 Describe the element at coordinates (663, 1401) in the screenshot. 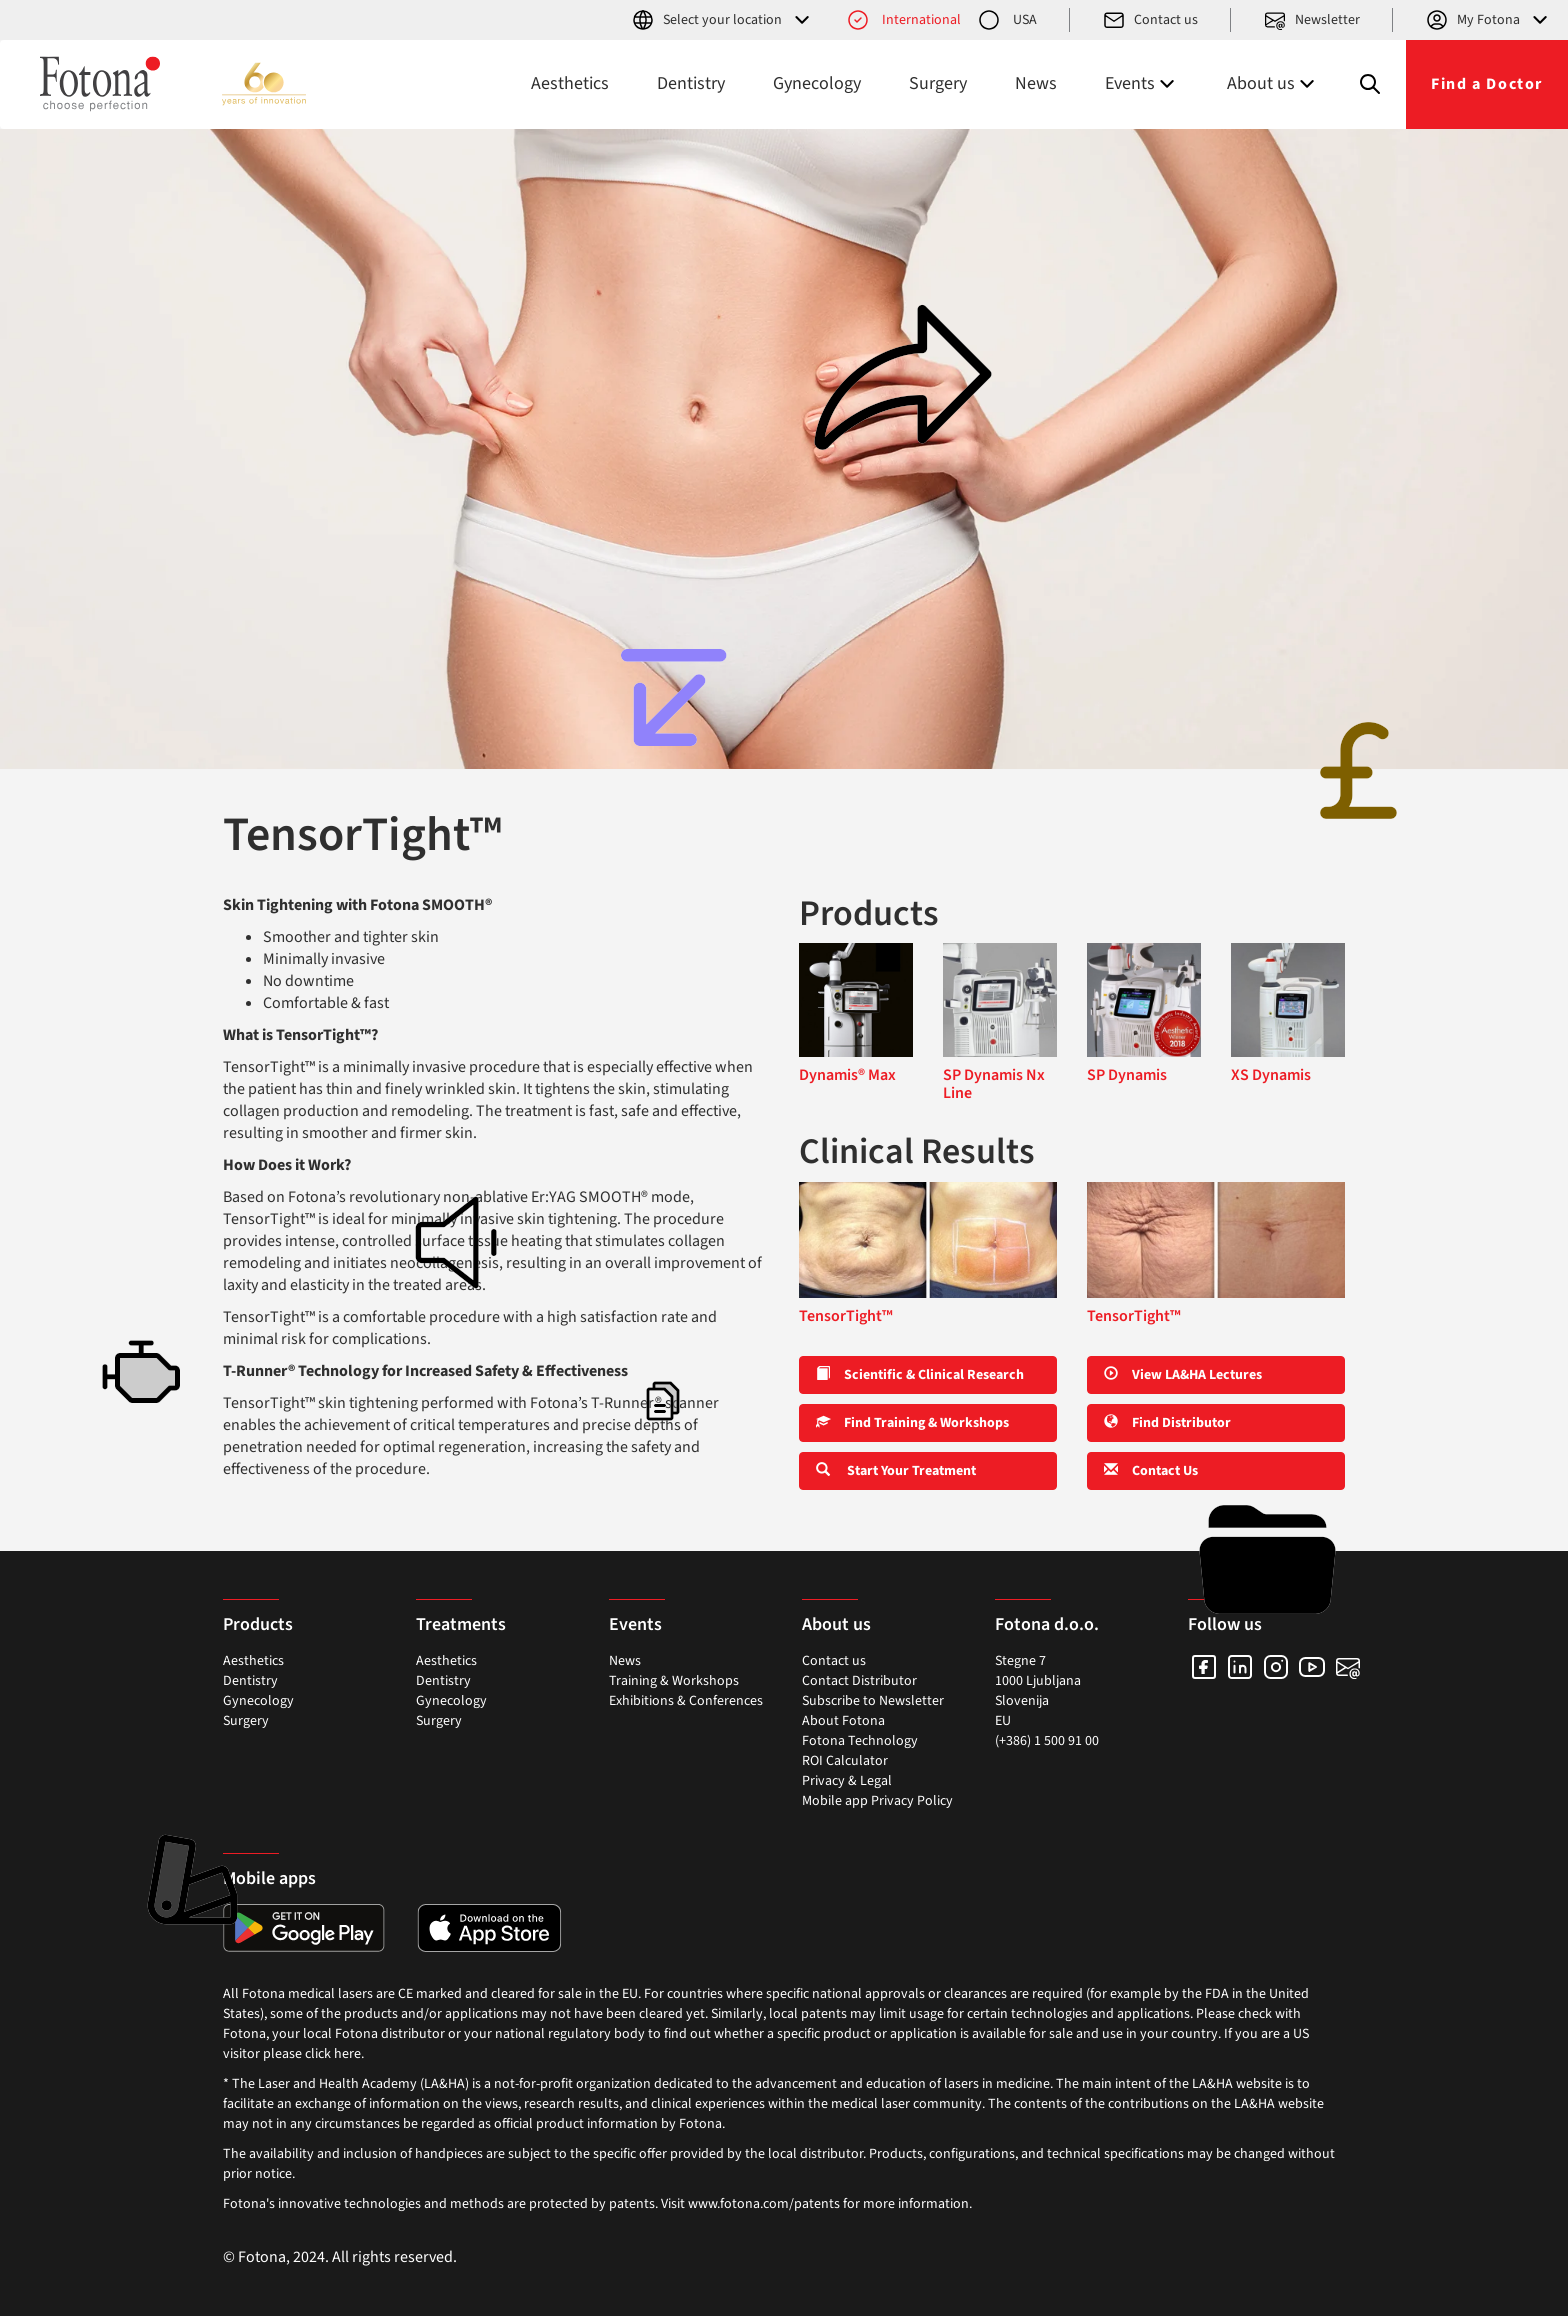

I see `view all files or documents` at that location.